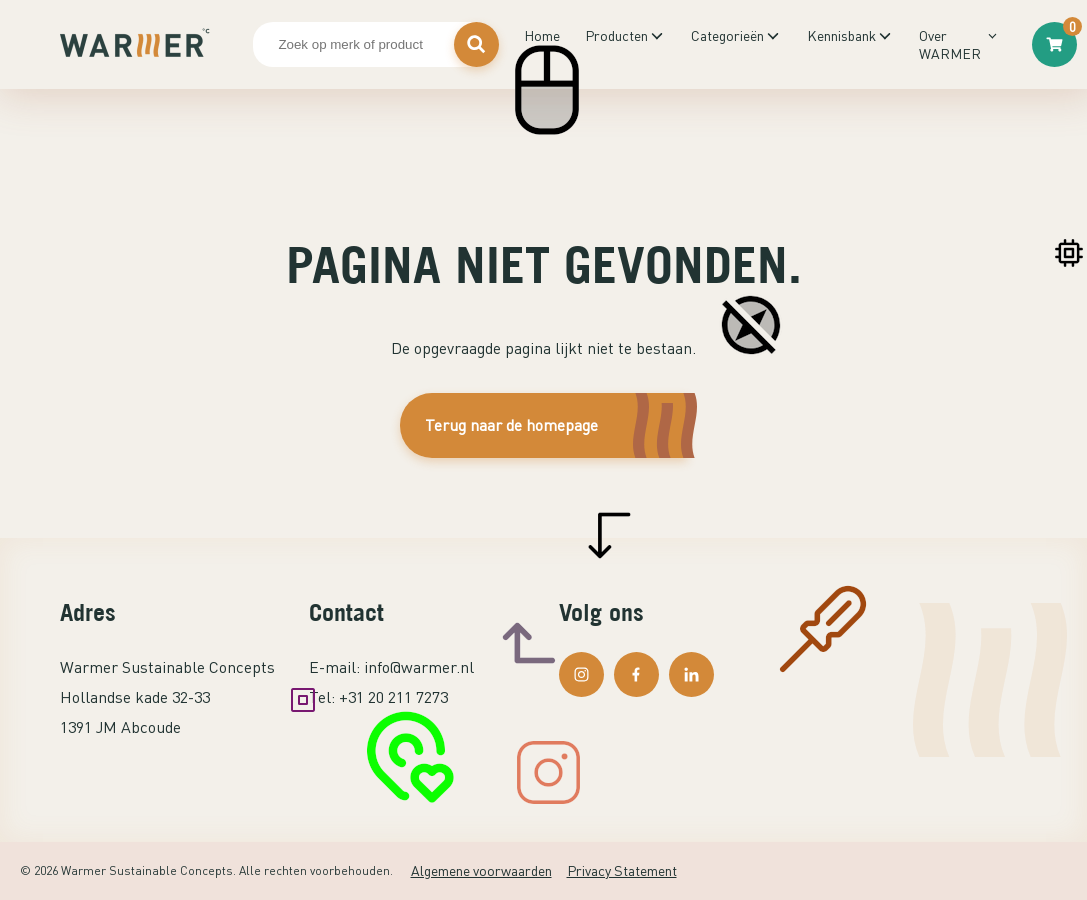 This screenshot has width=1087, height=900. Describe the element at coordinates (527, 645) in the screenshot. I see `go back and return to top` at that location.